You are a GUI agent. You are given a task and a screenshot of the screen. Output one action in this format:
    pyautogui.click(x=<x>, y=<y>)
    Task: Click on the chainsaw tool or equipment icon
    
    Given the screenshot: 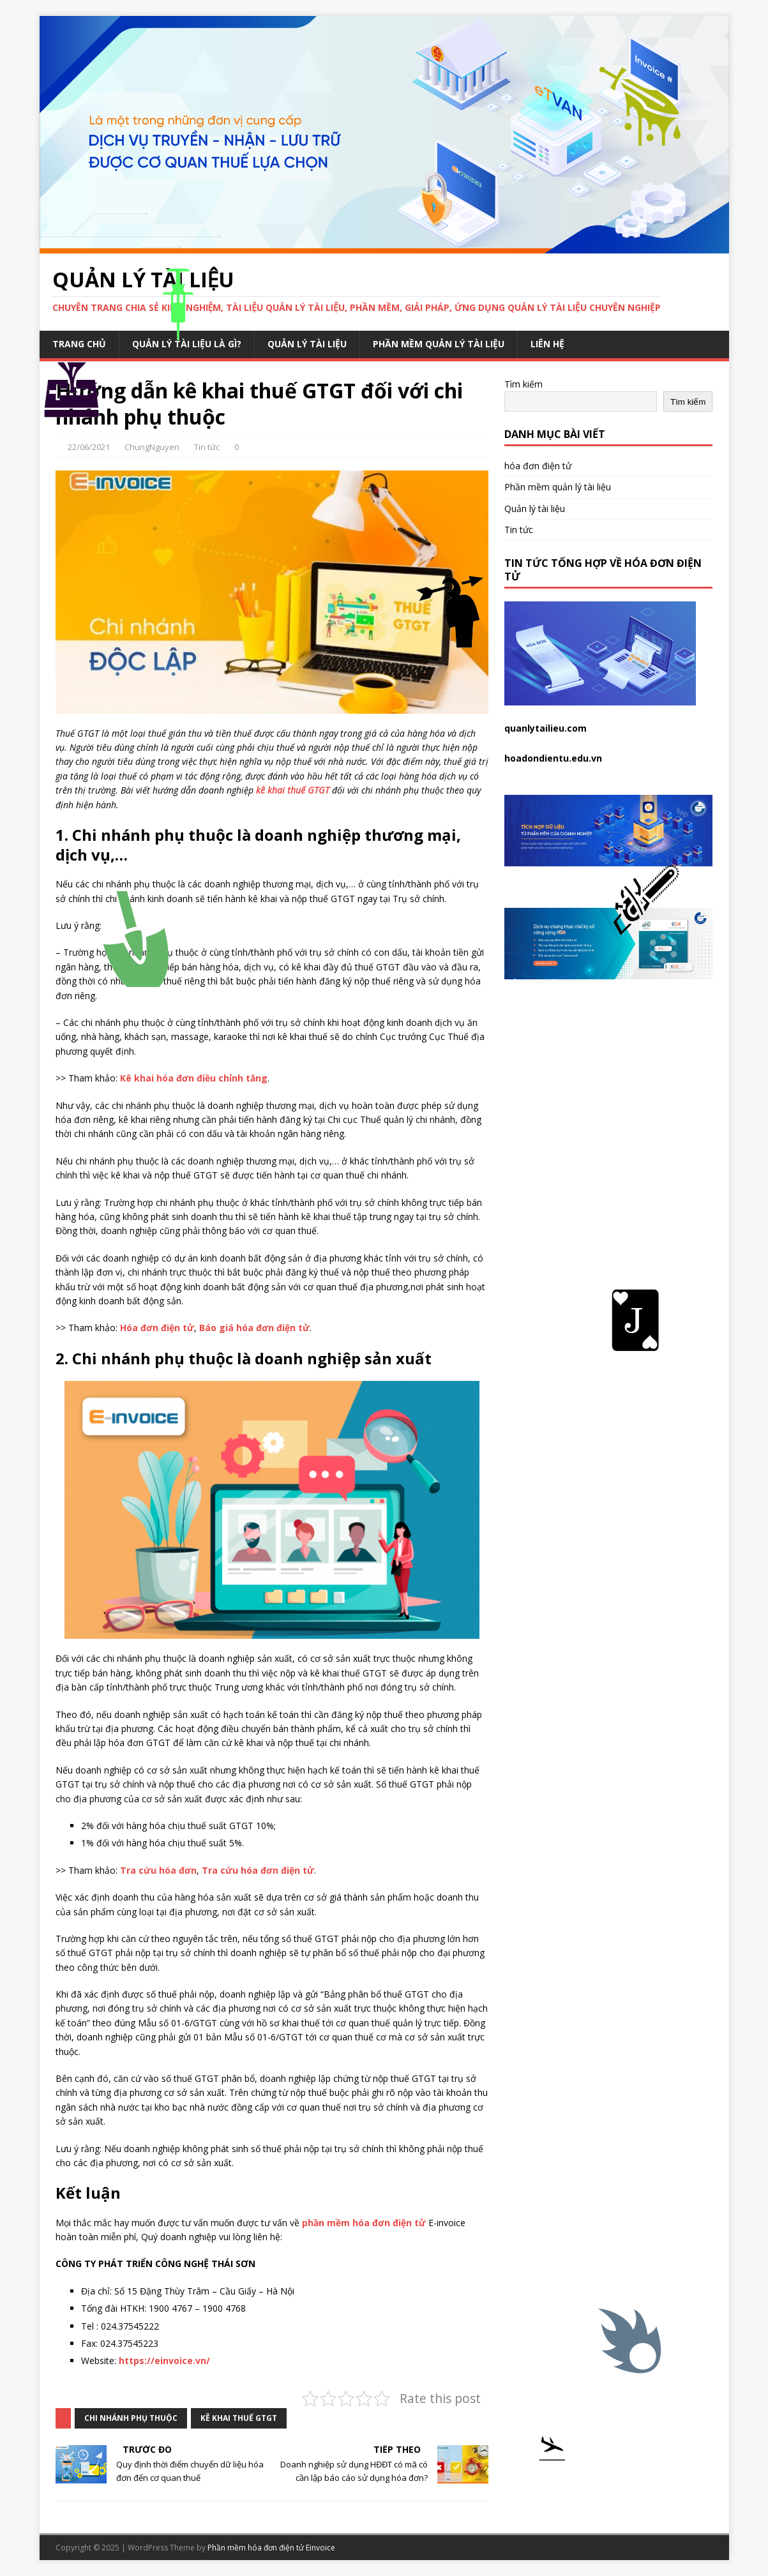 What is the action you would take?
    pyautogui.click(x=646, y=900)
    